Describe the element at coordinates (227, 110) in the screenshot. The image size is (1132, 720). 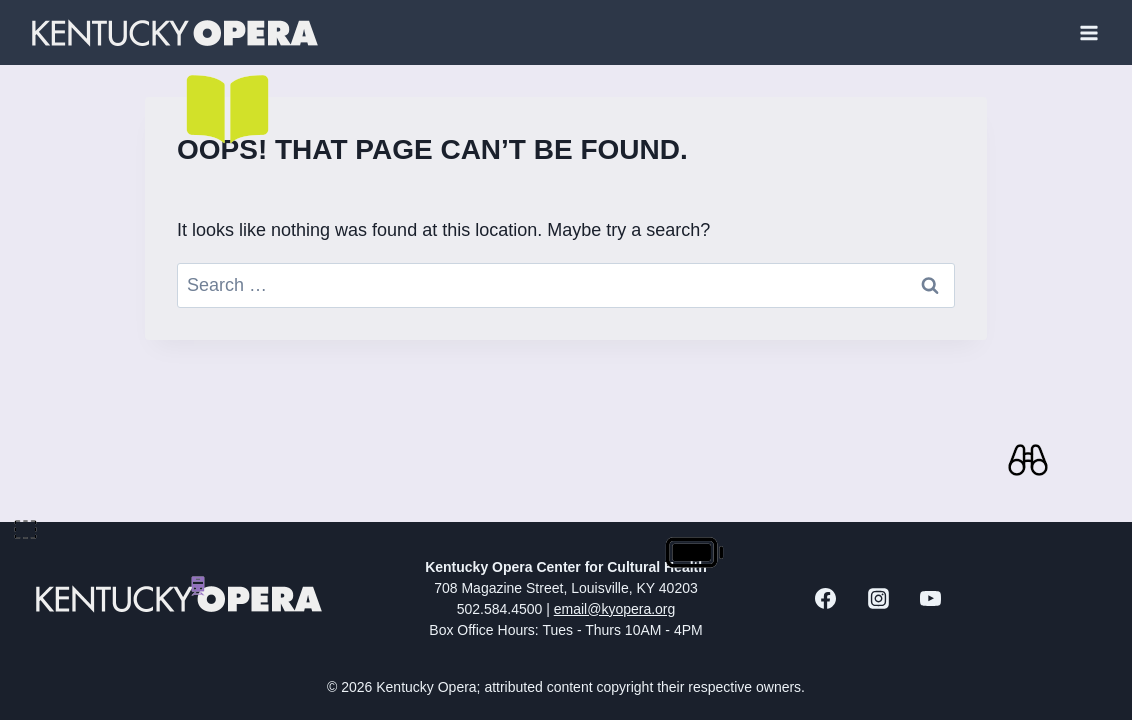
I see `open reading or library section` at that location.